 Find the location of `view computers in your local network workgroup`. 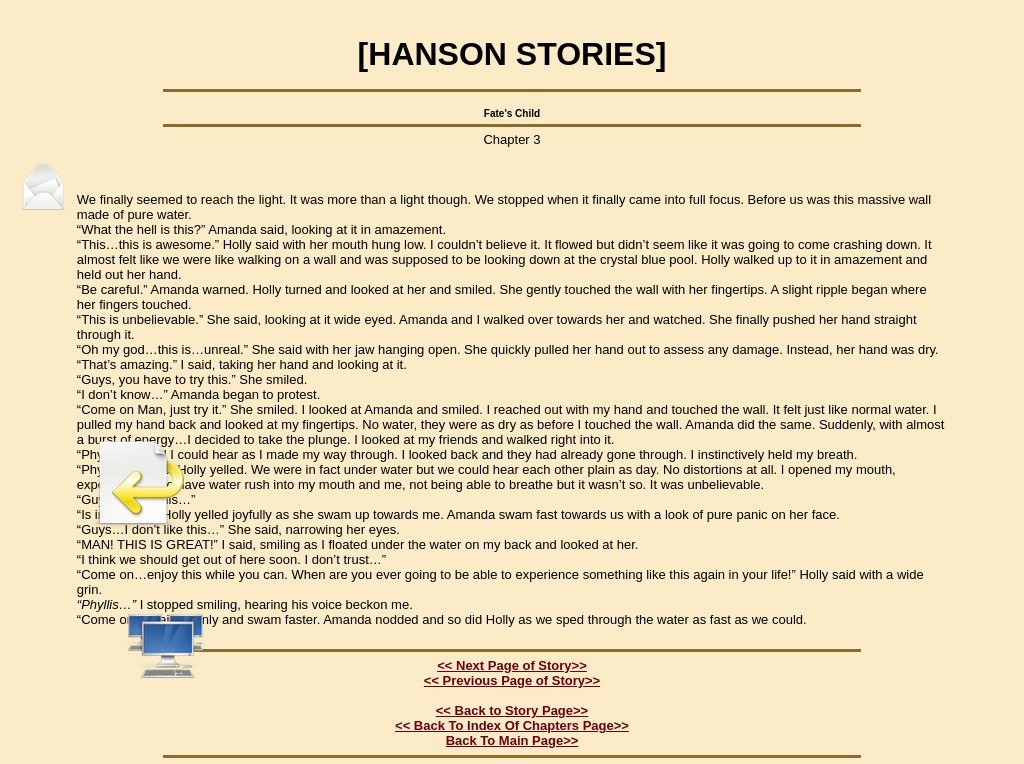

view computers in your local network workgroup is located at coordinates (165, 645).